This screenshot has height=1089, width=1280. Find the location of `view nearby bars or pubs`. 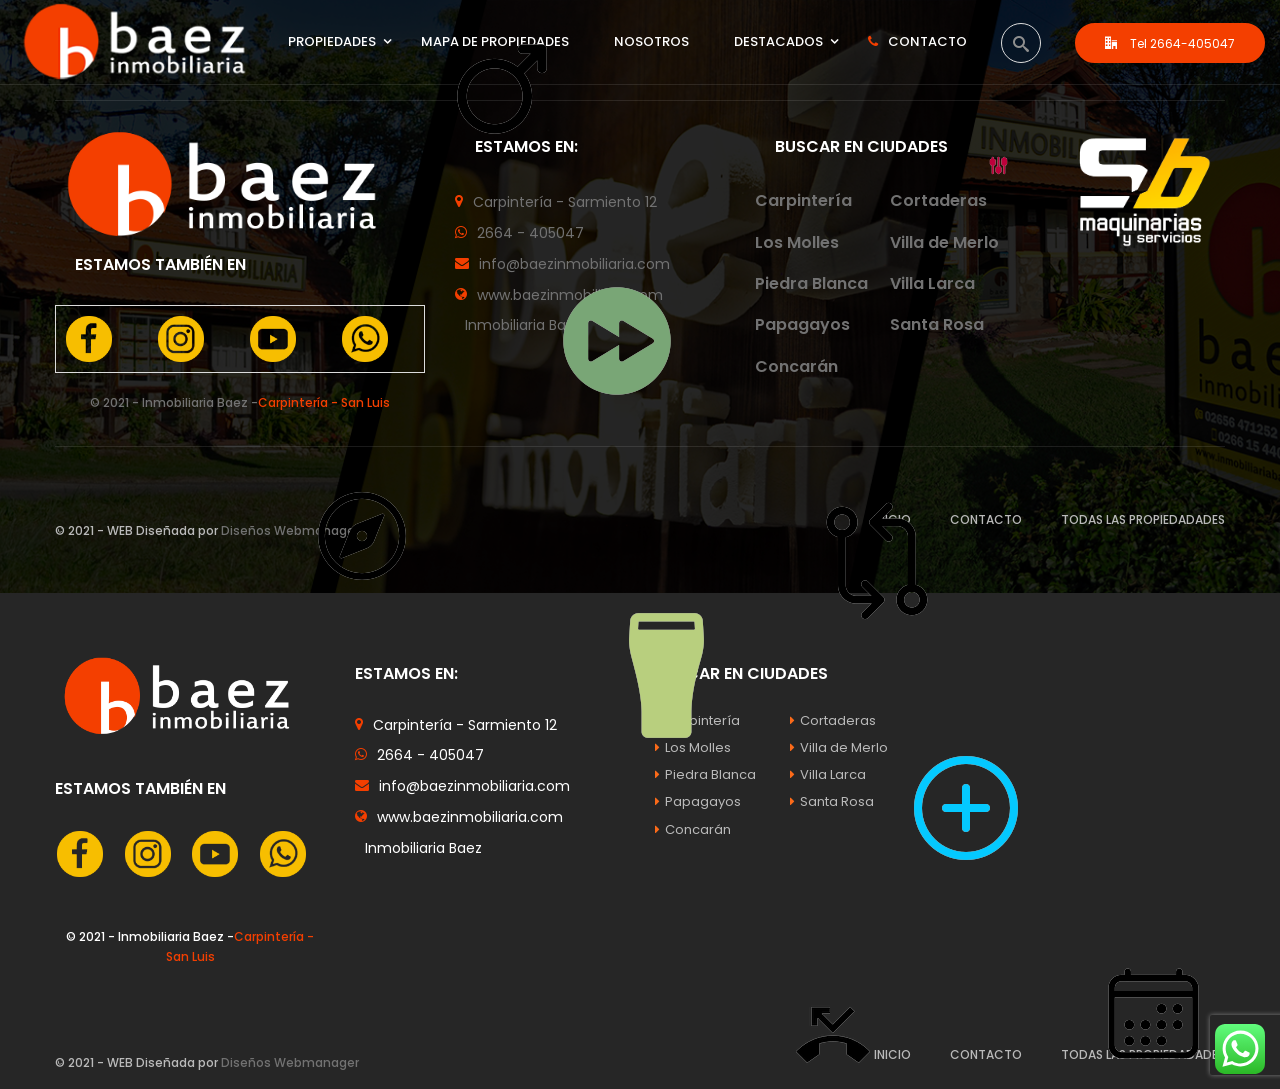

view nearby bars or pubs is located at coordinates (666, 675).